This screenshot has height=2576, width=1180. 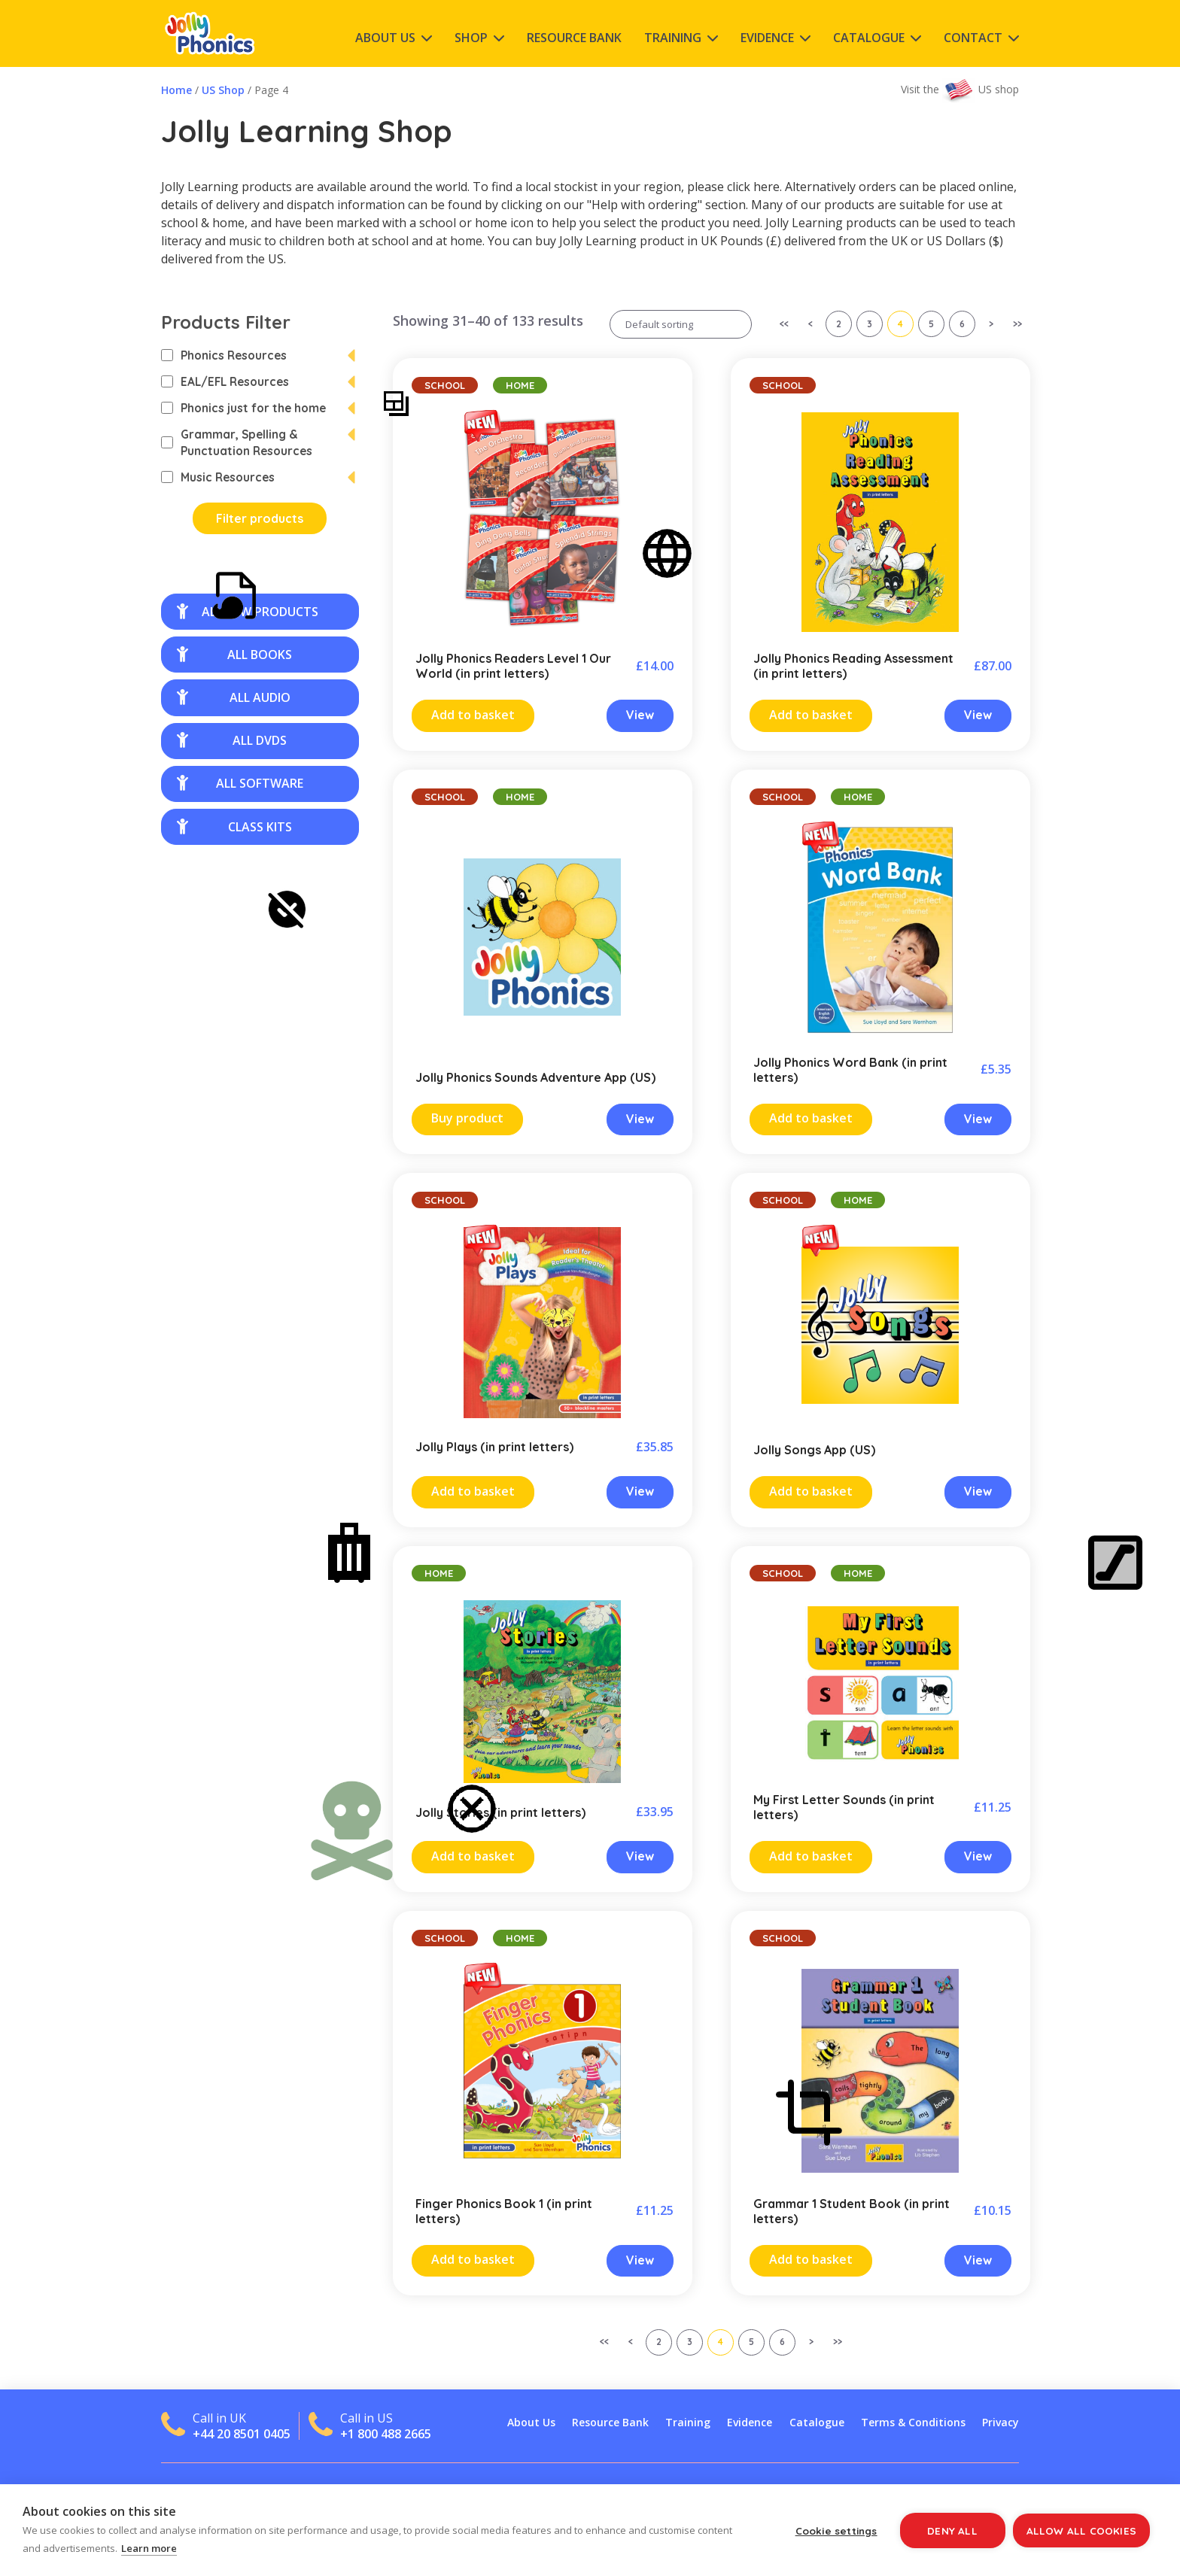 I want to click on create a backup of table data, so click(x=396, y=403).